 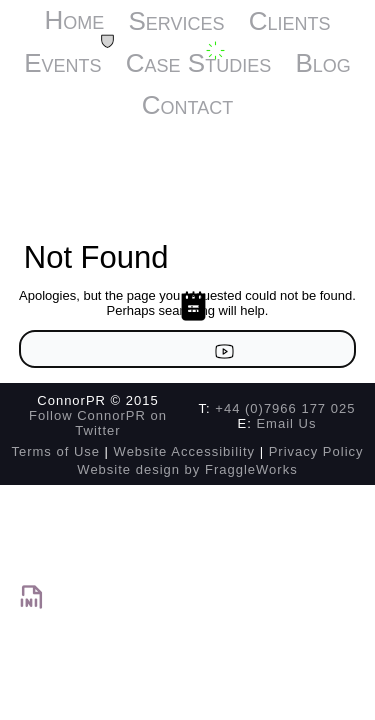 What do you see at coordinates (224, 351) in the screenshot?
I see `open youtube` at bounding box center [224, 351].